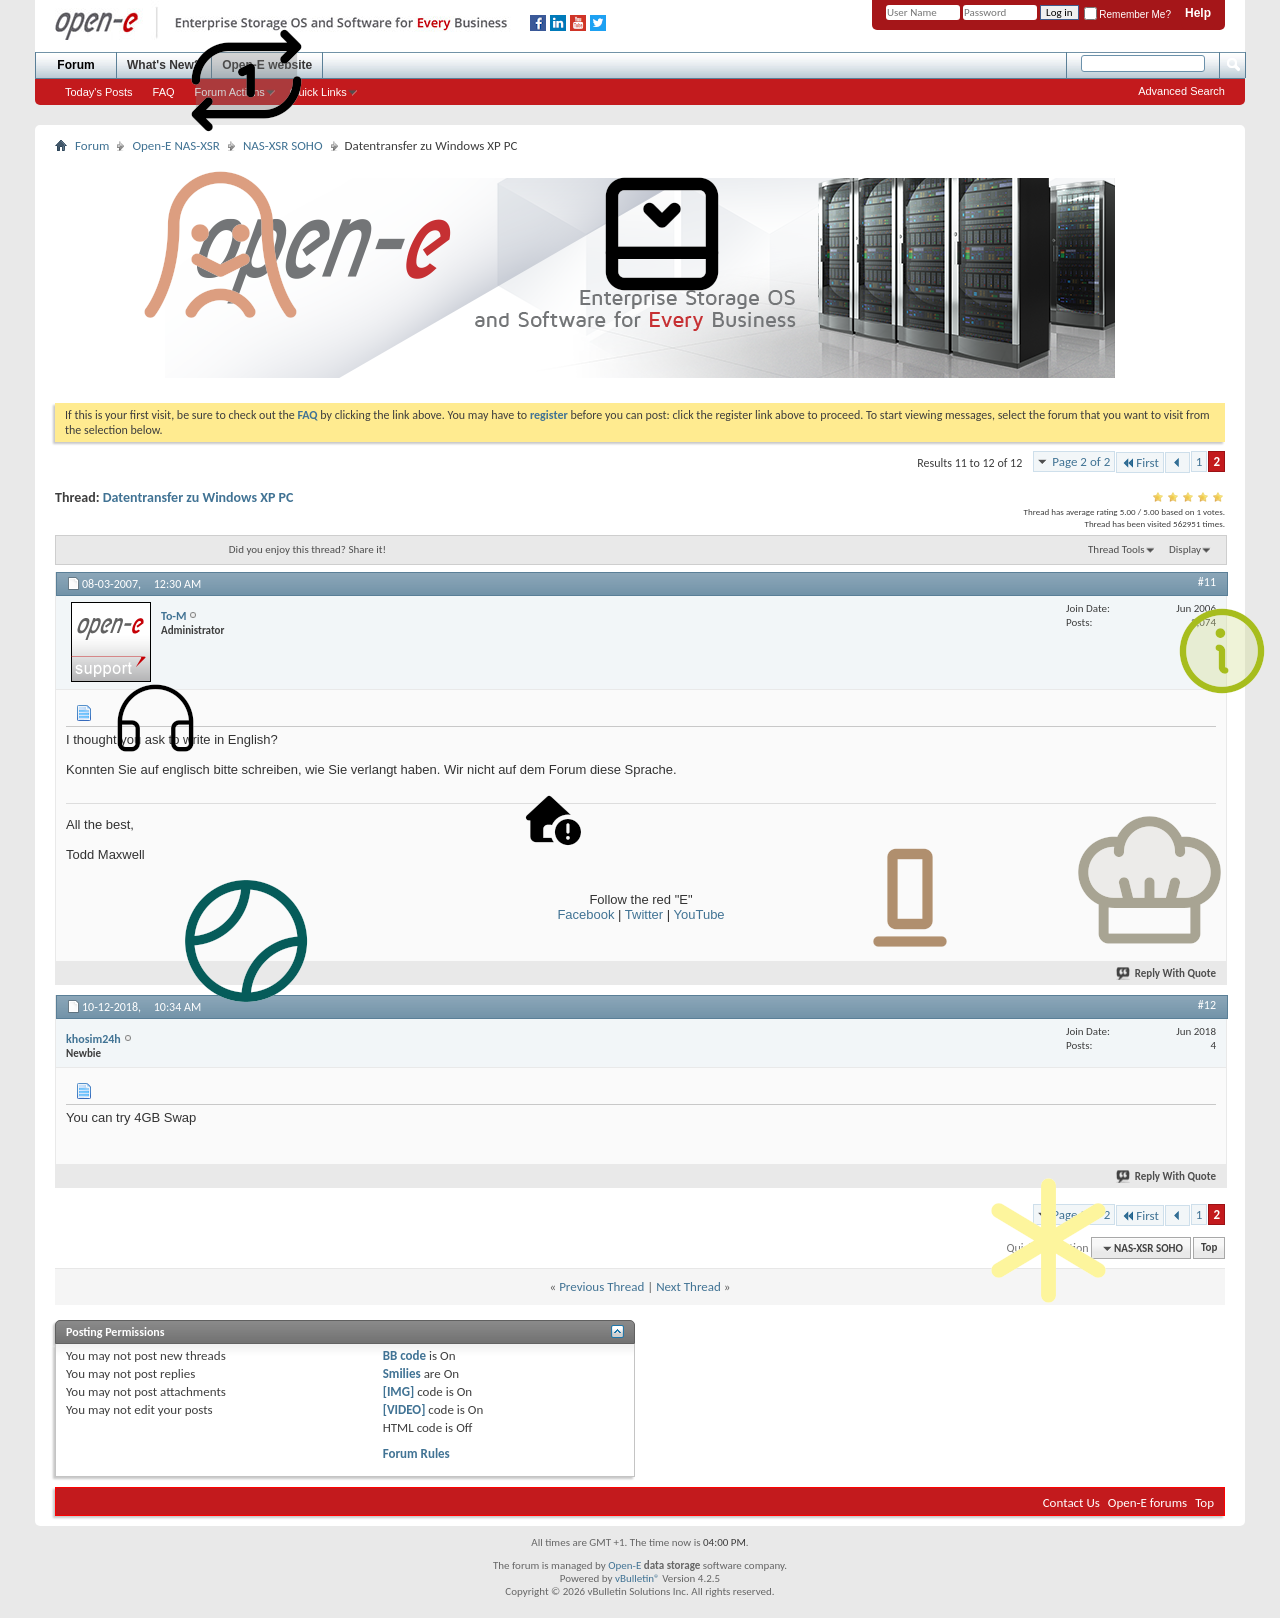 Image resolution: width=1280 pixels, height=1618 pixels. Describe the element at coordinates (220, 253) in the screenshot. I see `indicates linux operating system compatibility` at that location.